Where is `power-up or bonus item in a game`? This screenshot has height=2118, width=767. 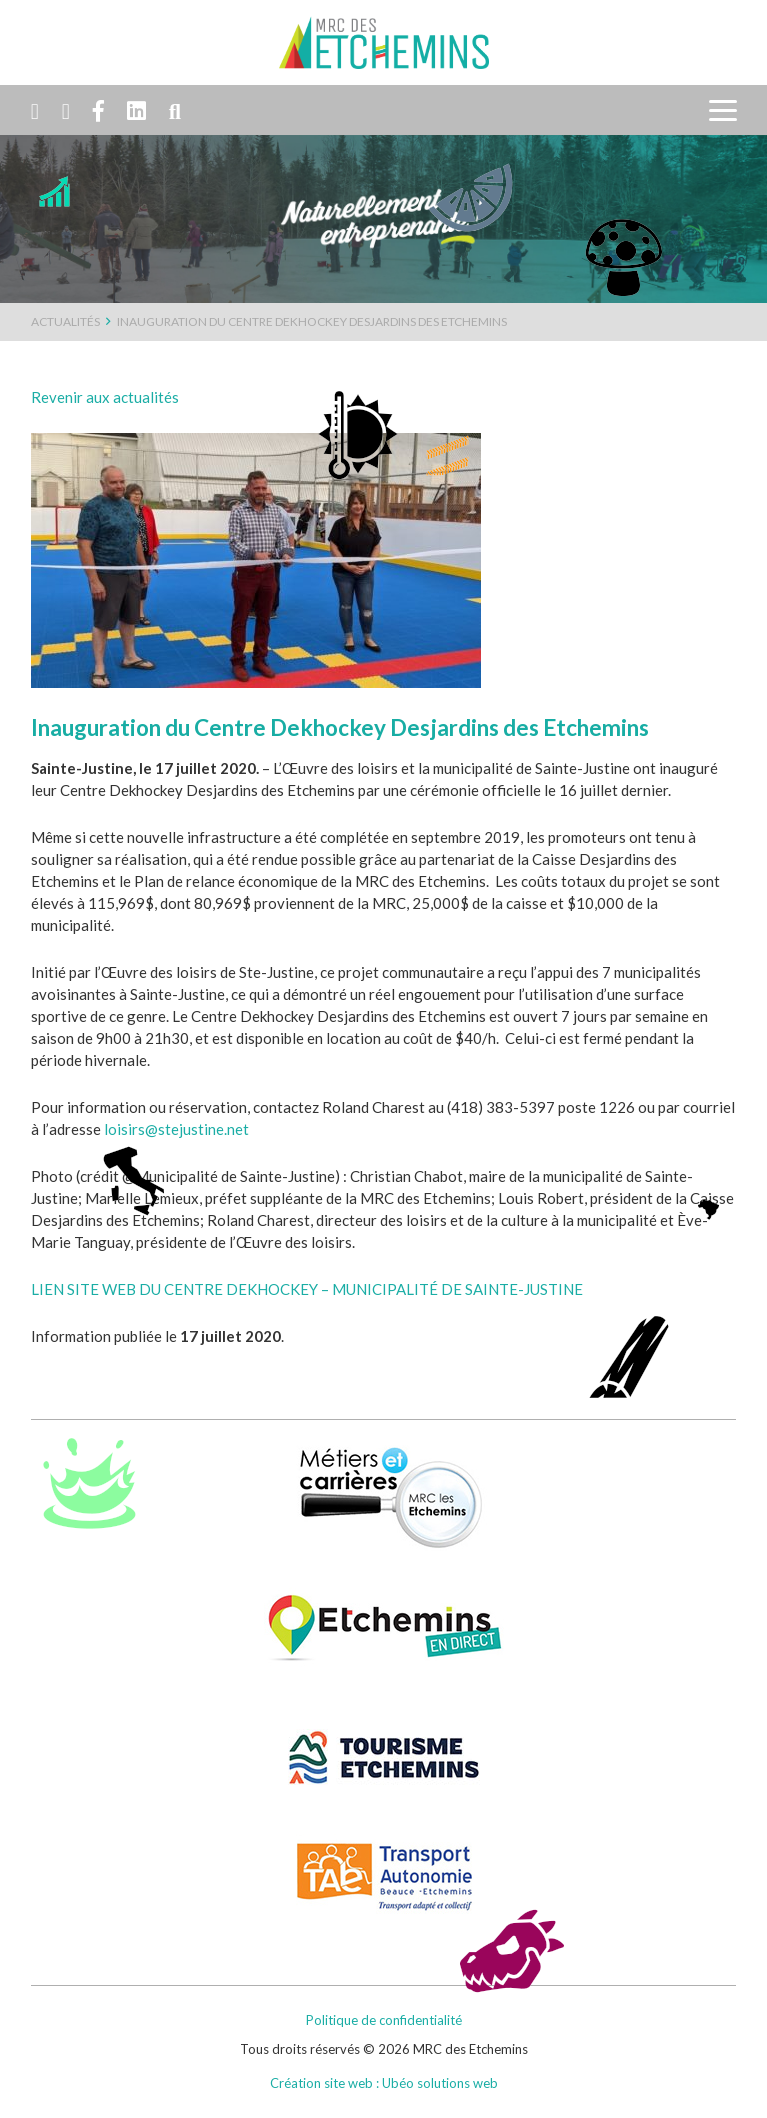 power-up or bonus item in a game is located at coordinates (624, 257).